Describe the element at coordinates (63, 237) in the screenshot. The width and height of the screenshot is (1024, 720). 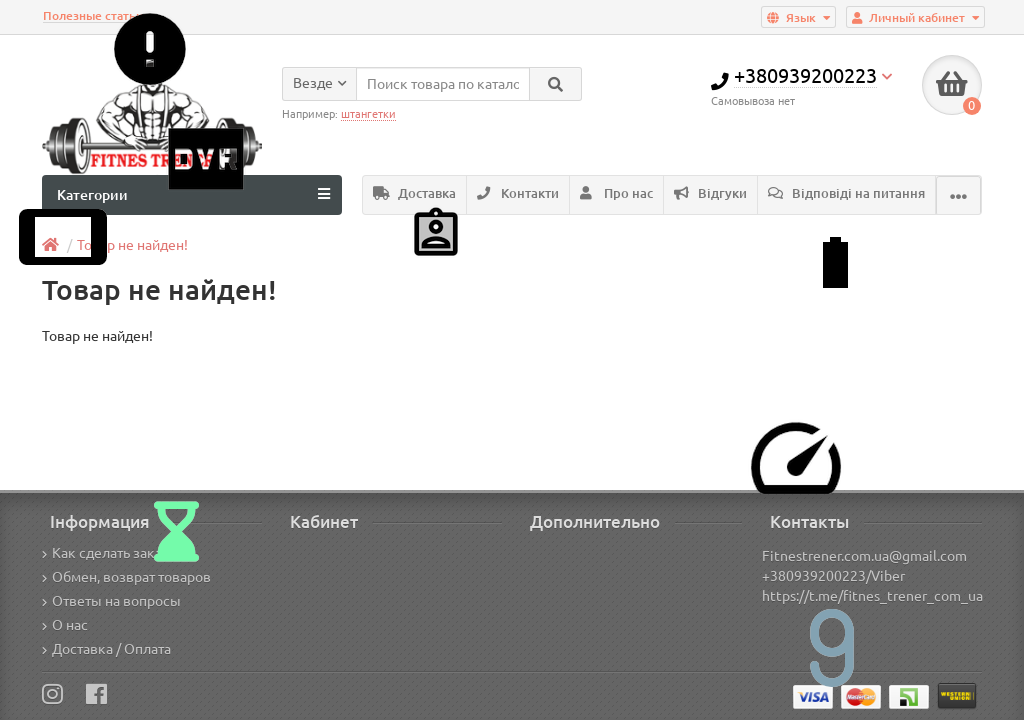
I see `switch device to landscape mode` at that location.